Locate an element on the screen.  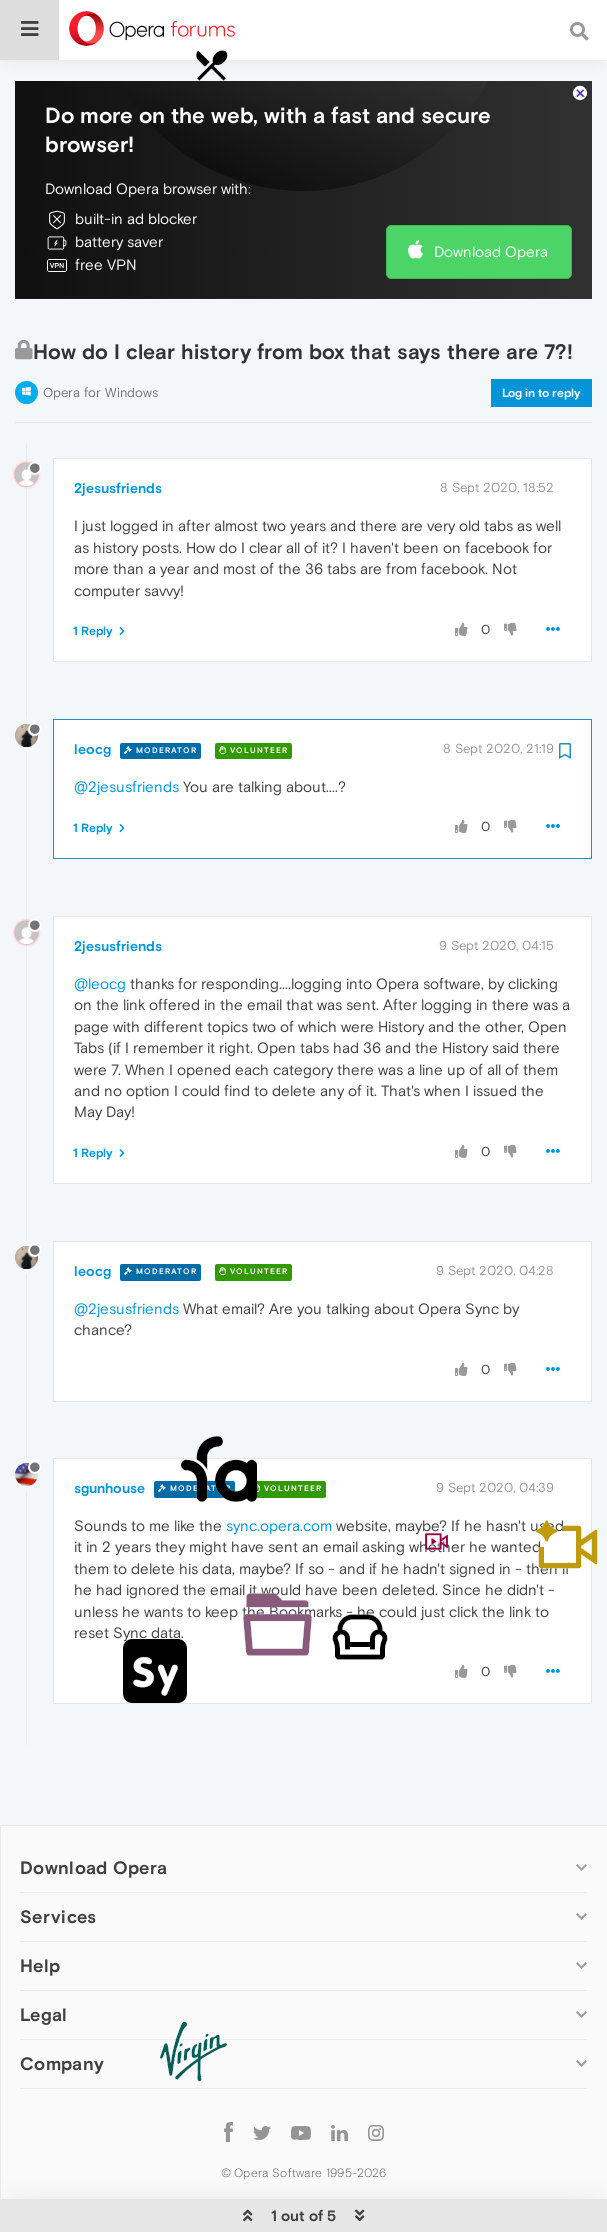
enable AI-powered video features is located at coordinates (568, 1547).